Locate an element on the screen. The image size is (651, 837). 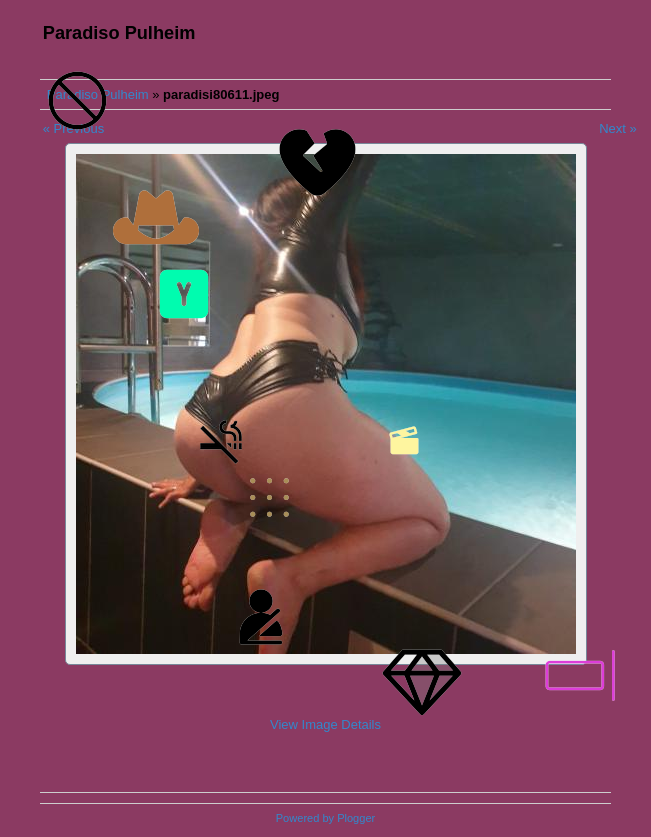
align content to the right is located at coordinates (581, 675).